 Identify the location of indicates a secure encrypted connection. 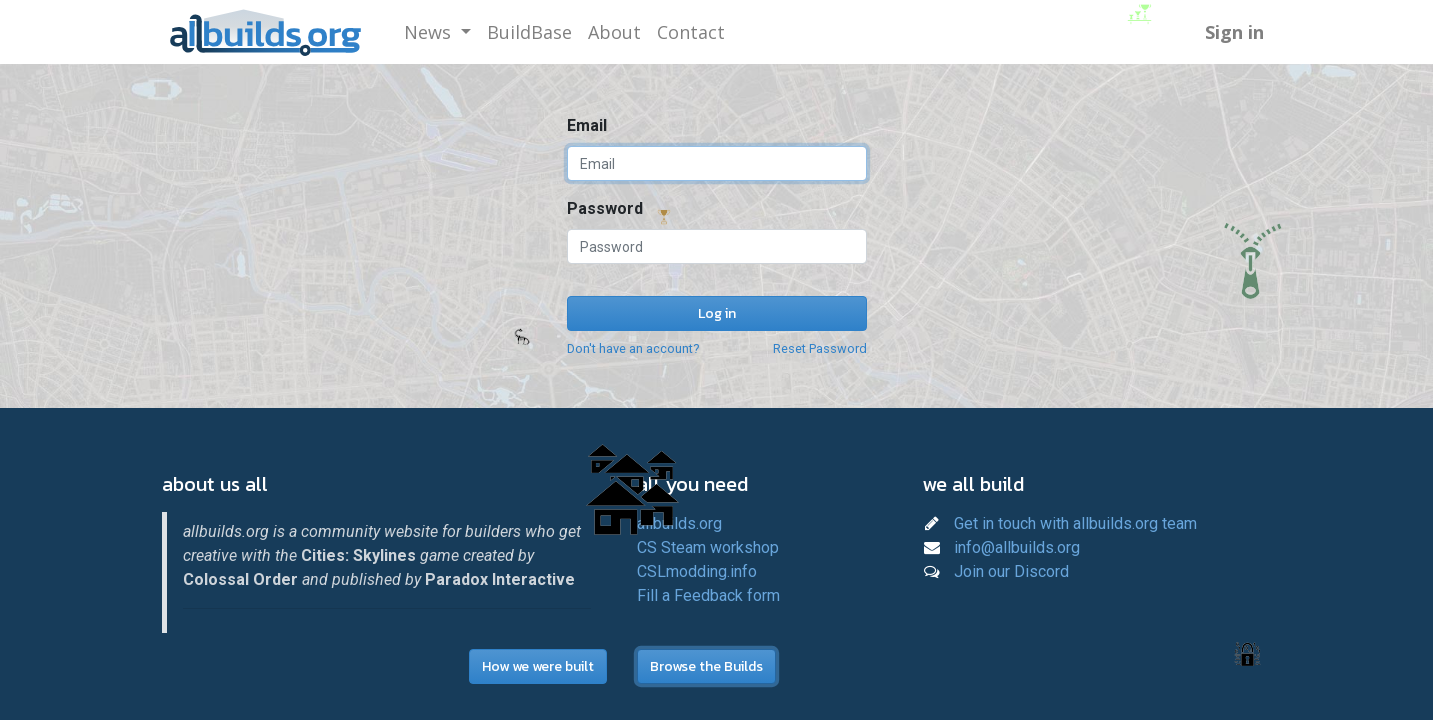
(1247, 654).